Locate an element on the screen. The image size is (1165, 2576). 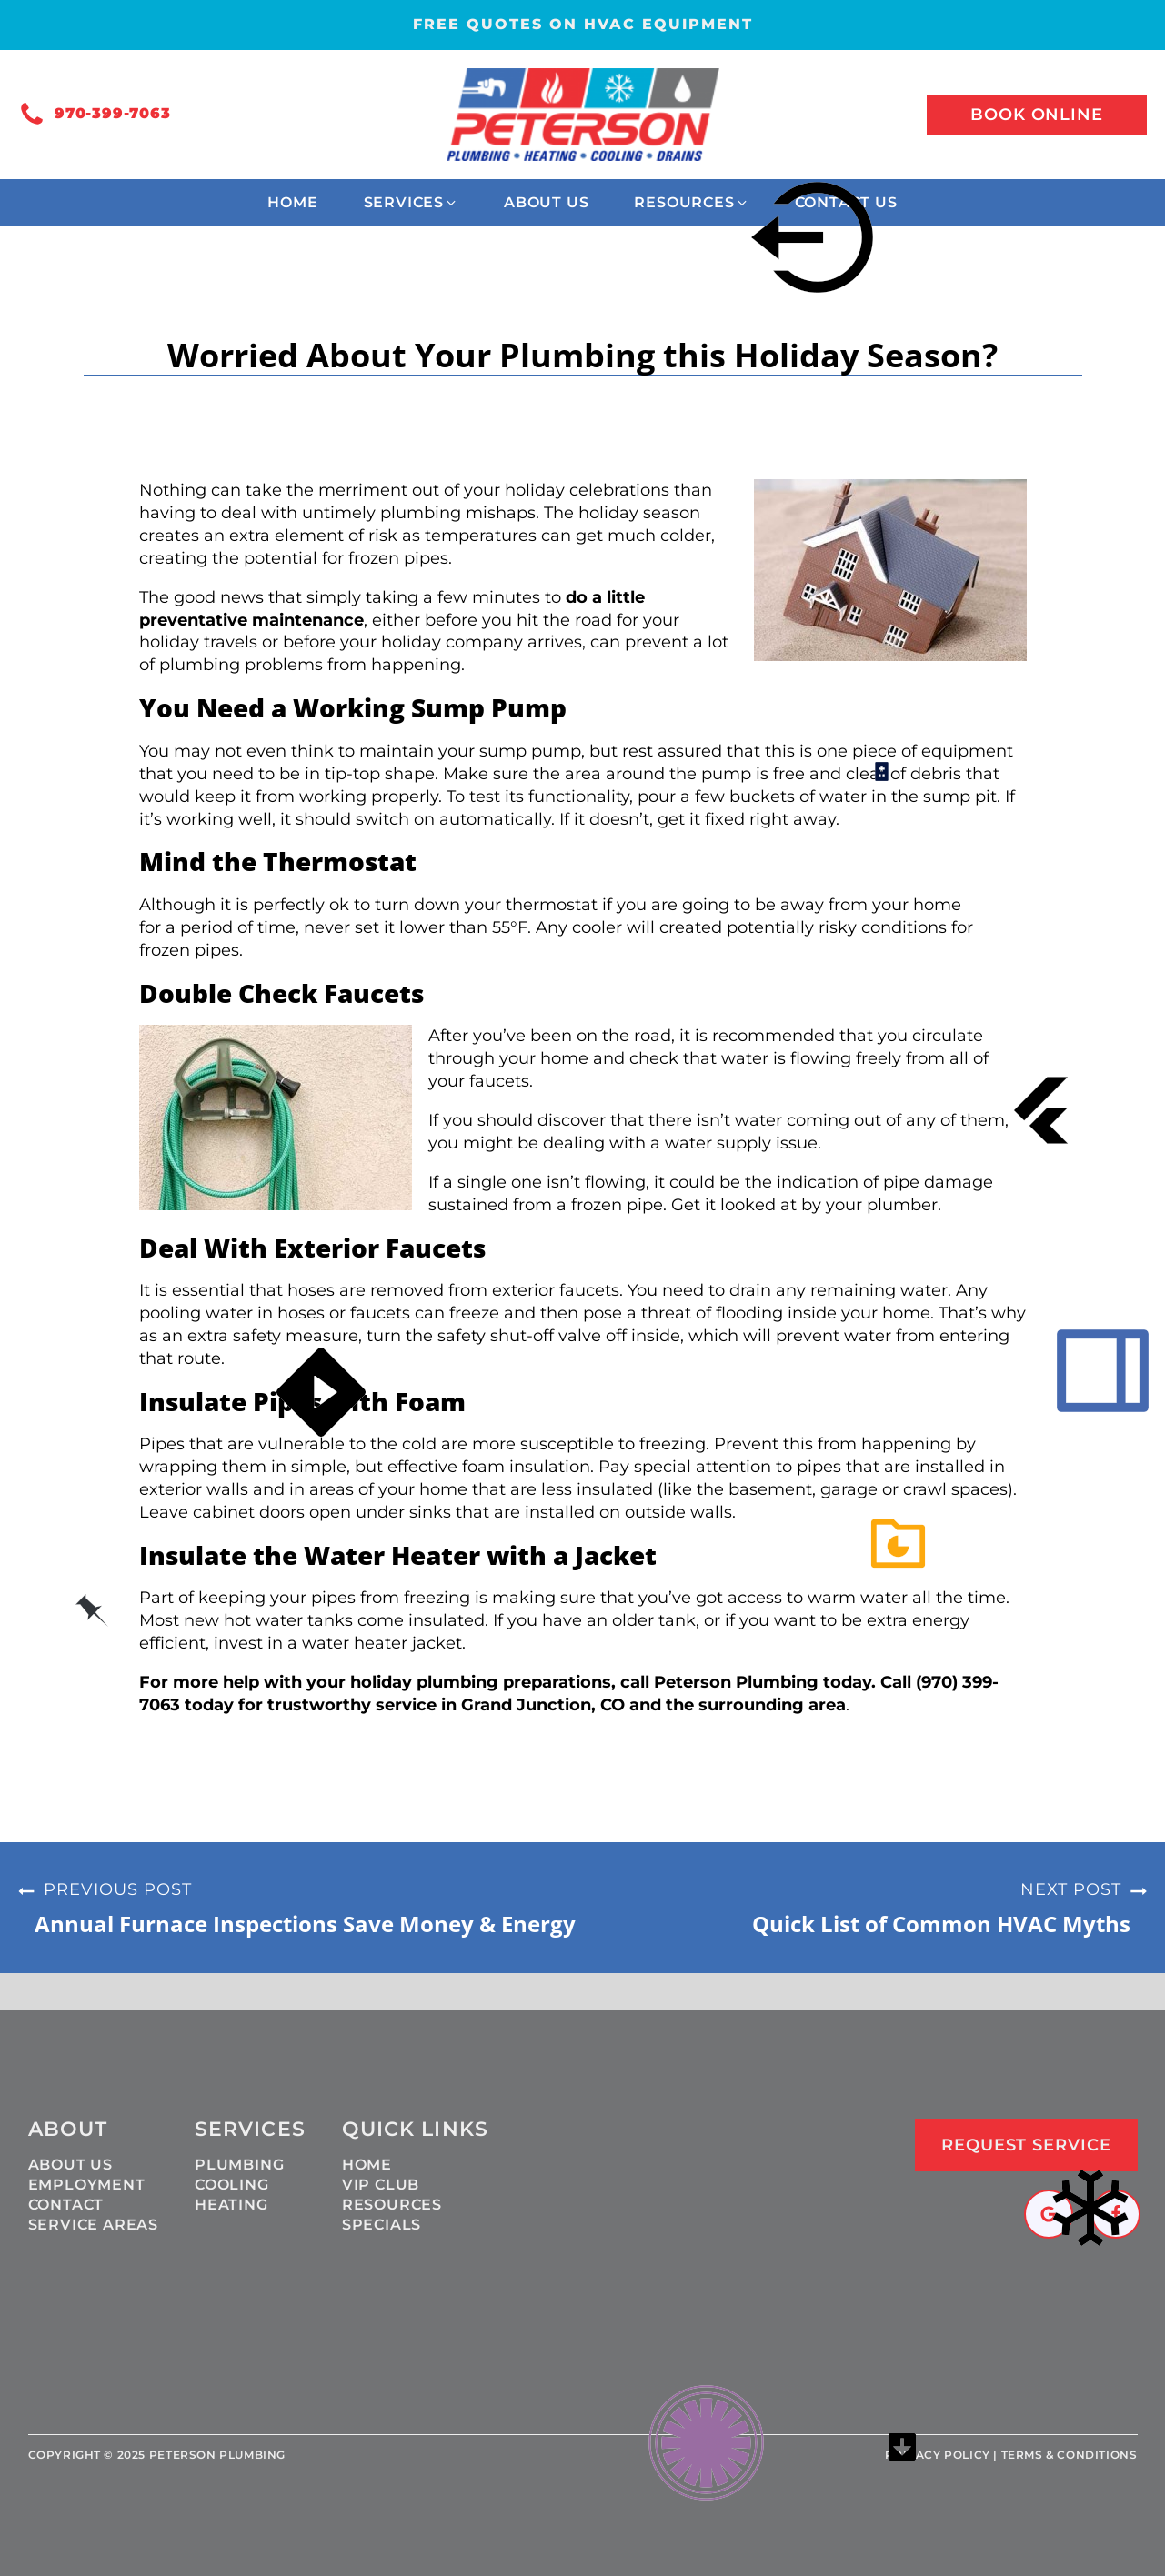
activate cooling or air conditioning mode is located at coordinates (1090, 2208).